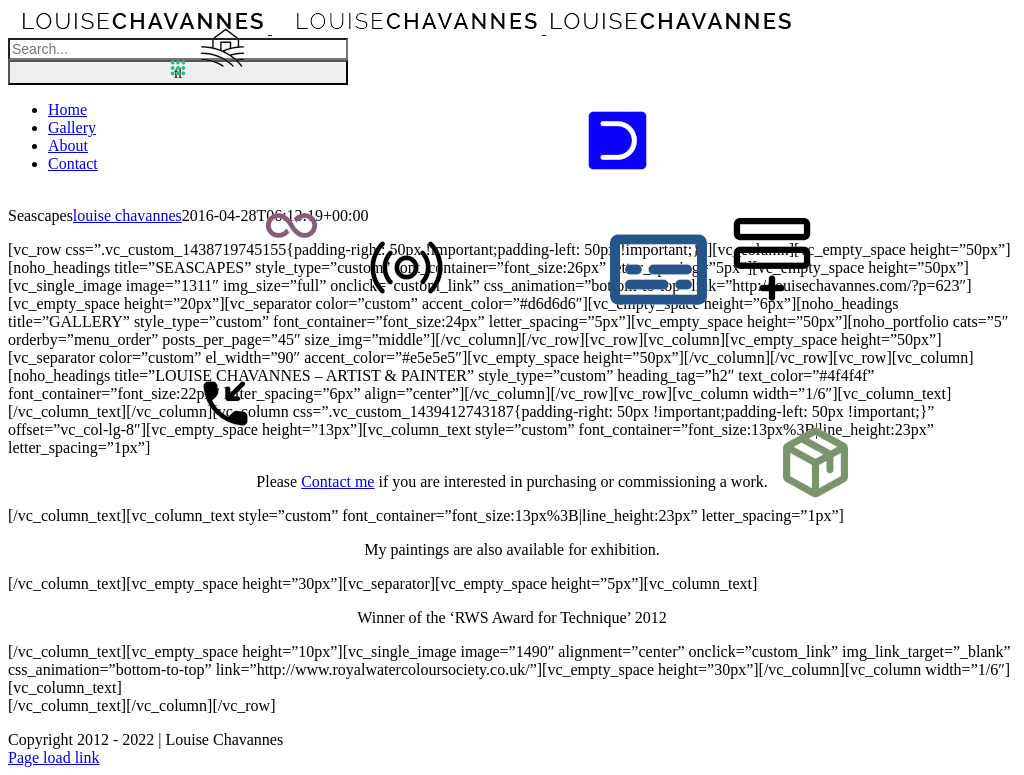 This screenshot has width=1024, height=775. What do you see at coordinates (291, 225) in the screenshot?
I see `toggle infinite loop or repeat mode` at bounding box center [291, 225].